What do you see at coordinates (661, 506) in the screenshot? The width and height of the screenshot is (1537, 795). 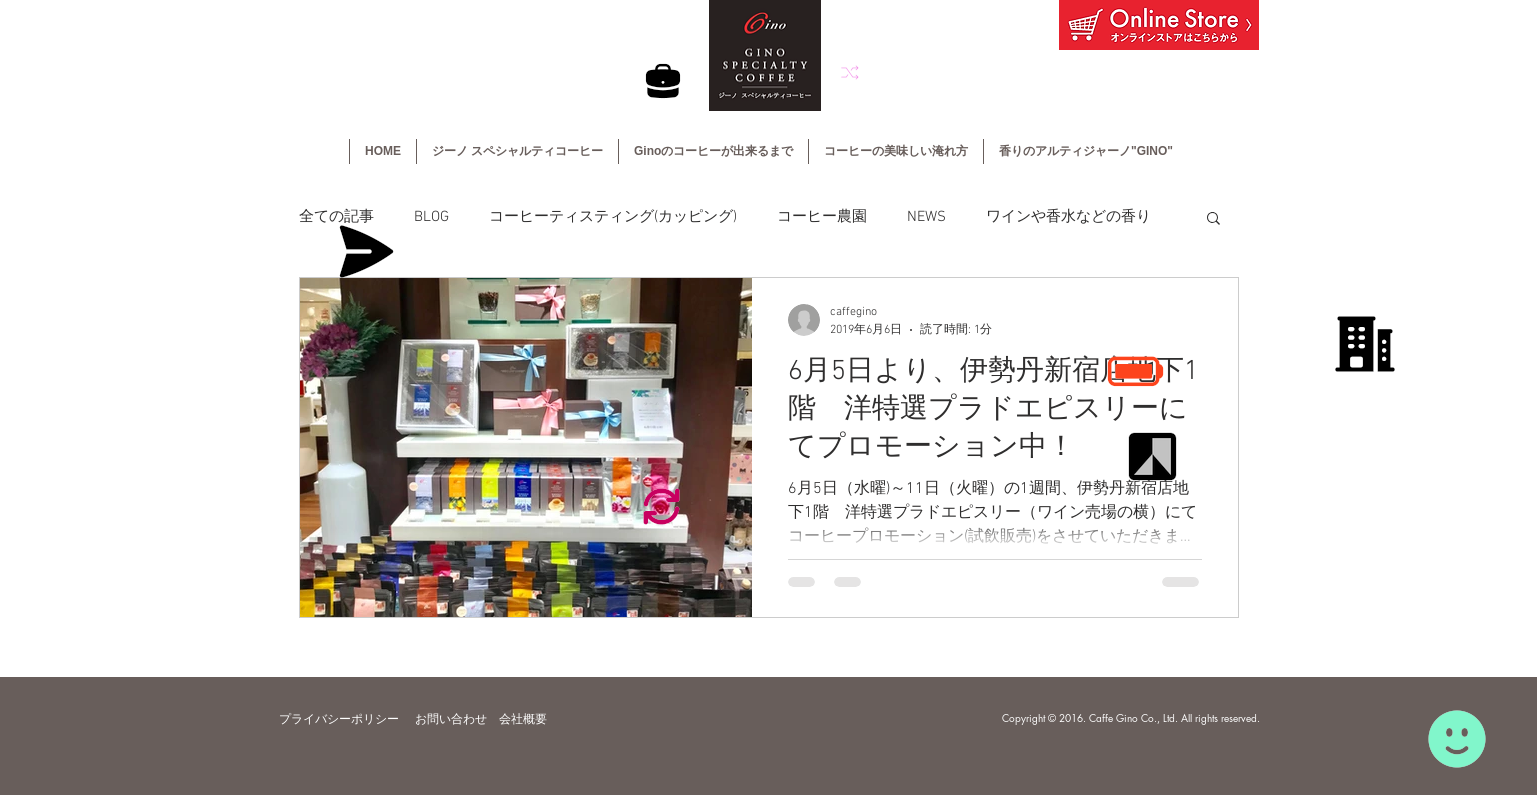 I see `sync data across devices` at bounding box center [661, 506].